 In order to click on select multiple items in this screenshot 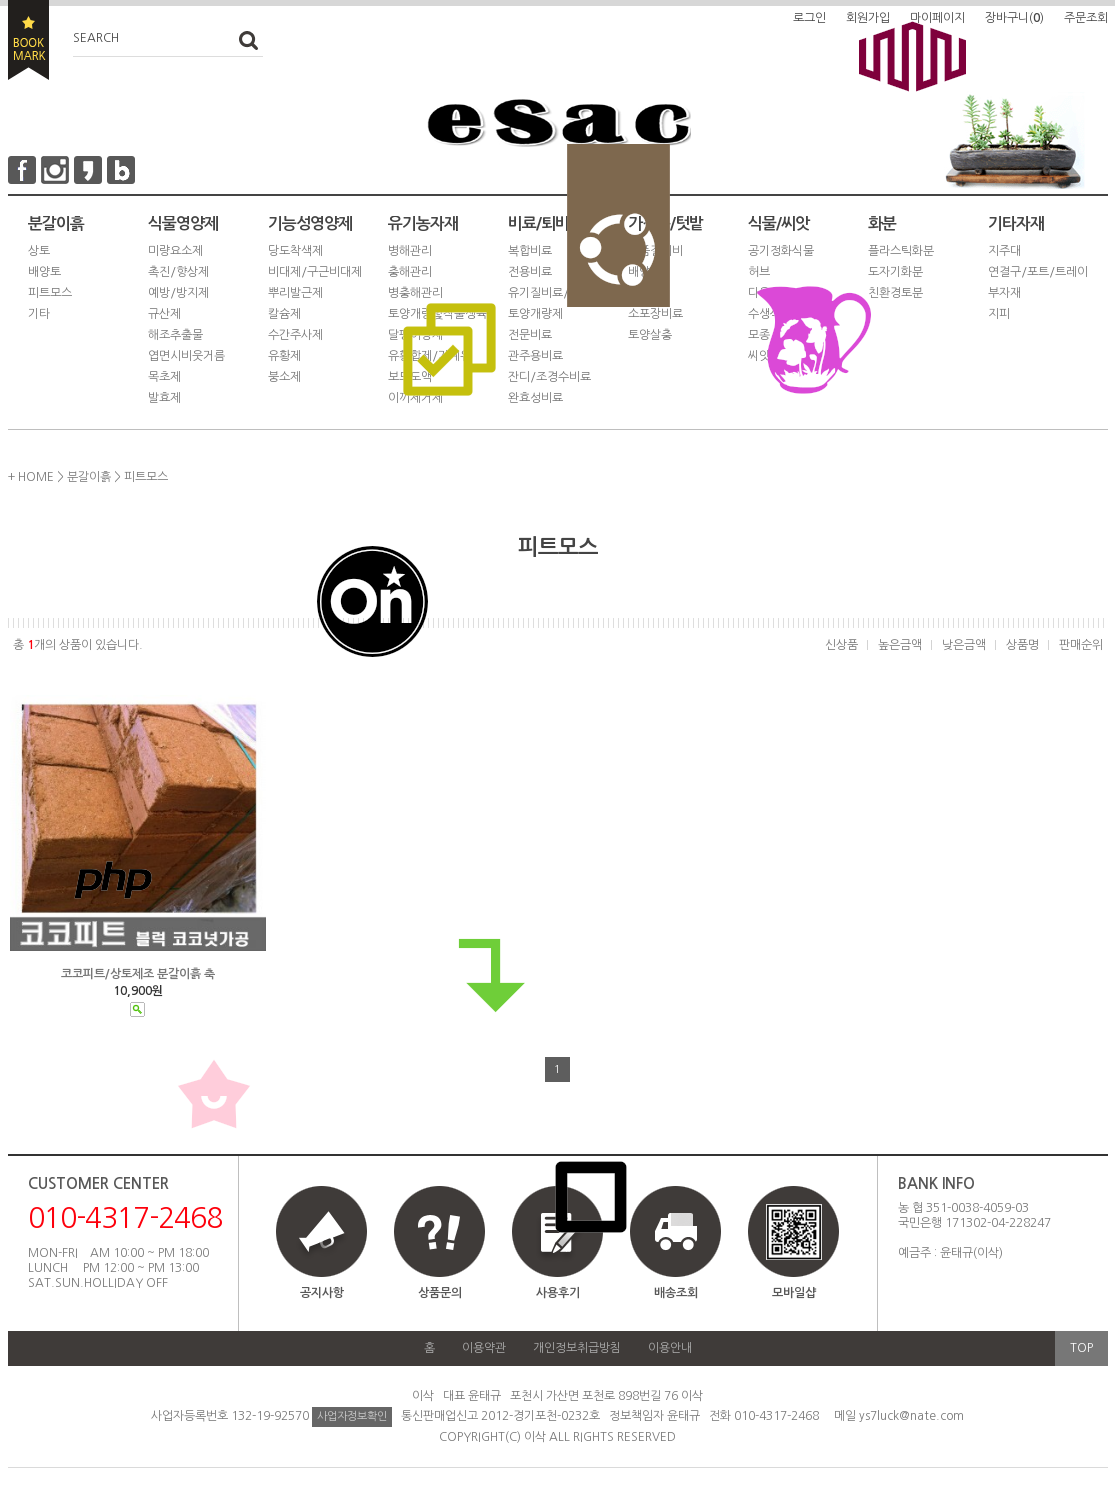, I will do `click(449, 349)`.